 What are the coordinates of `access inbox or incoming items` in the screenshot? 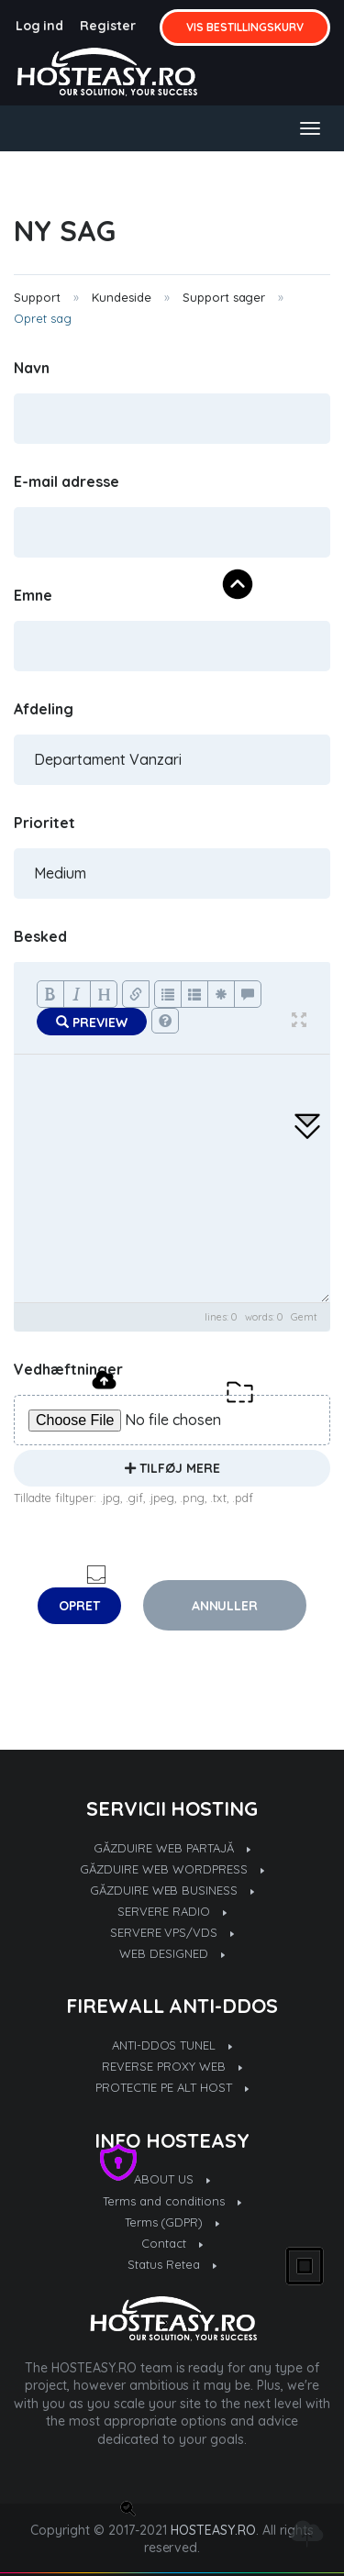 It's located at (96, 1575).